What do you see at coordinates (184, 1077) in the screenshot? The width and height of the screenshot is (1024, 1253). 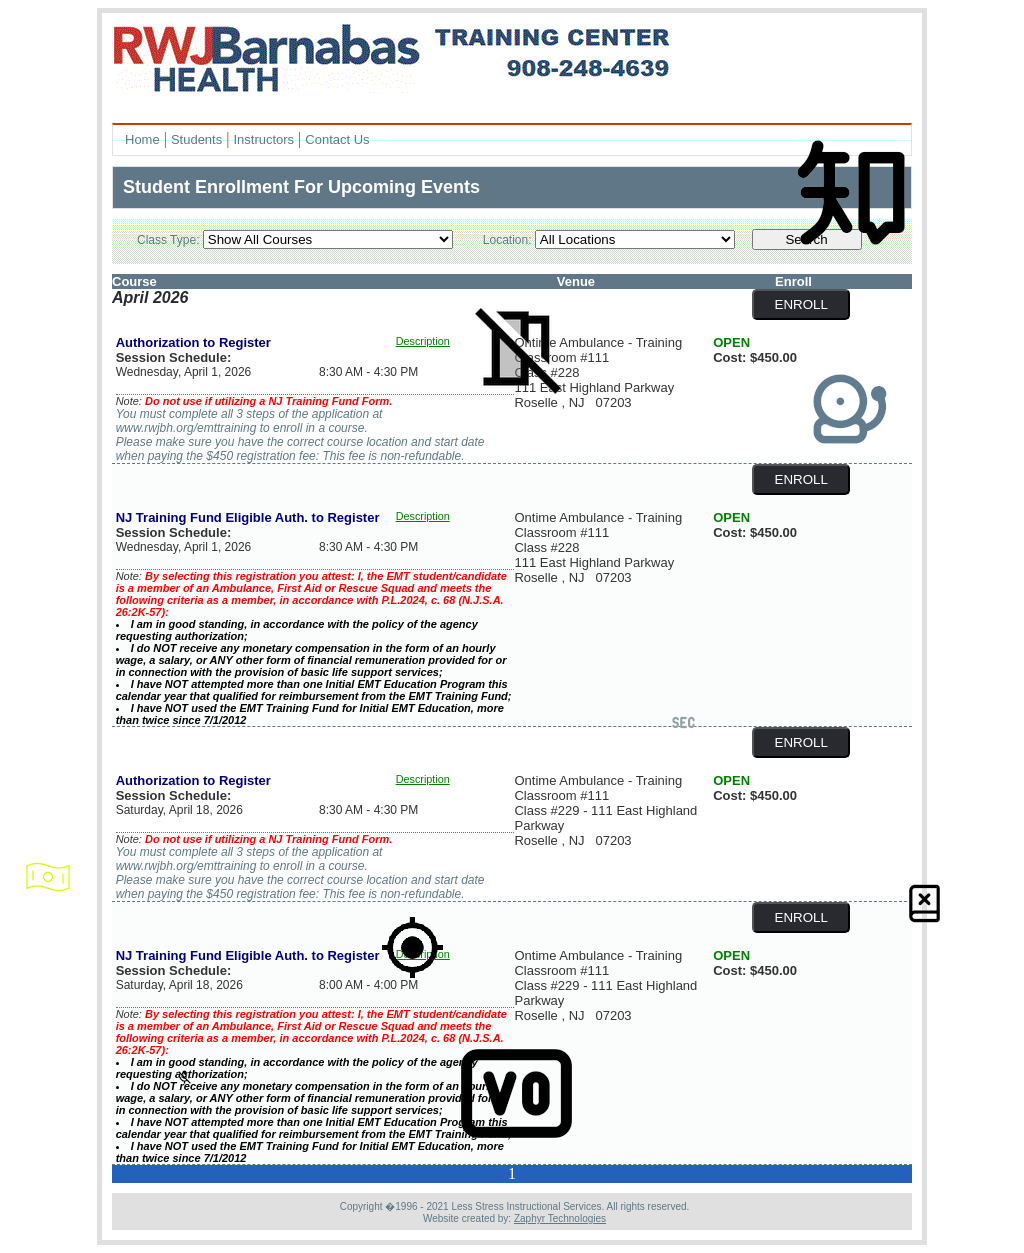 I see `mute your microphone` at bounding box center [184, 1077].